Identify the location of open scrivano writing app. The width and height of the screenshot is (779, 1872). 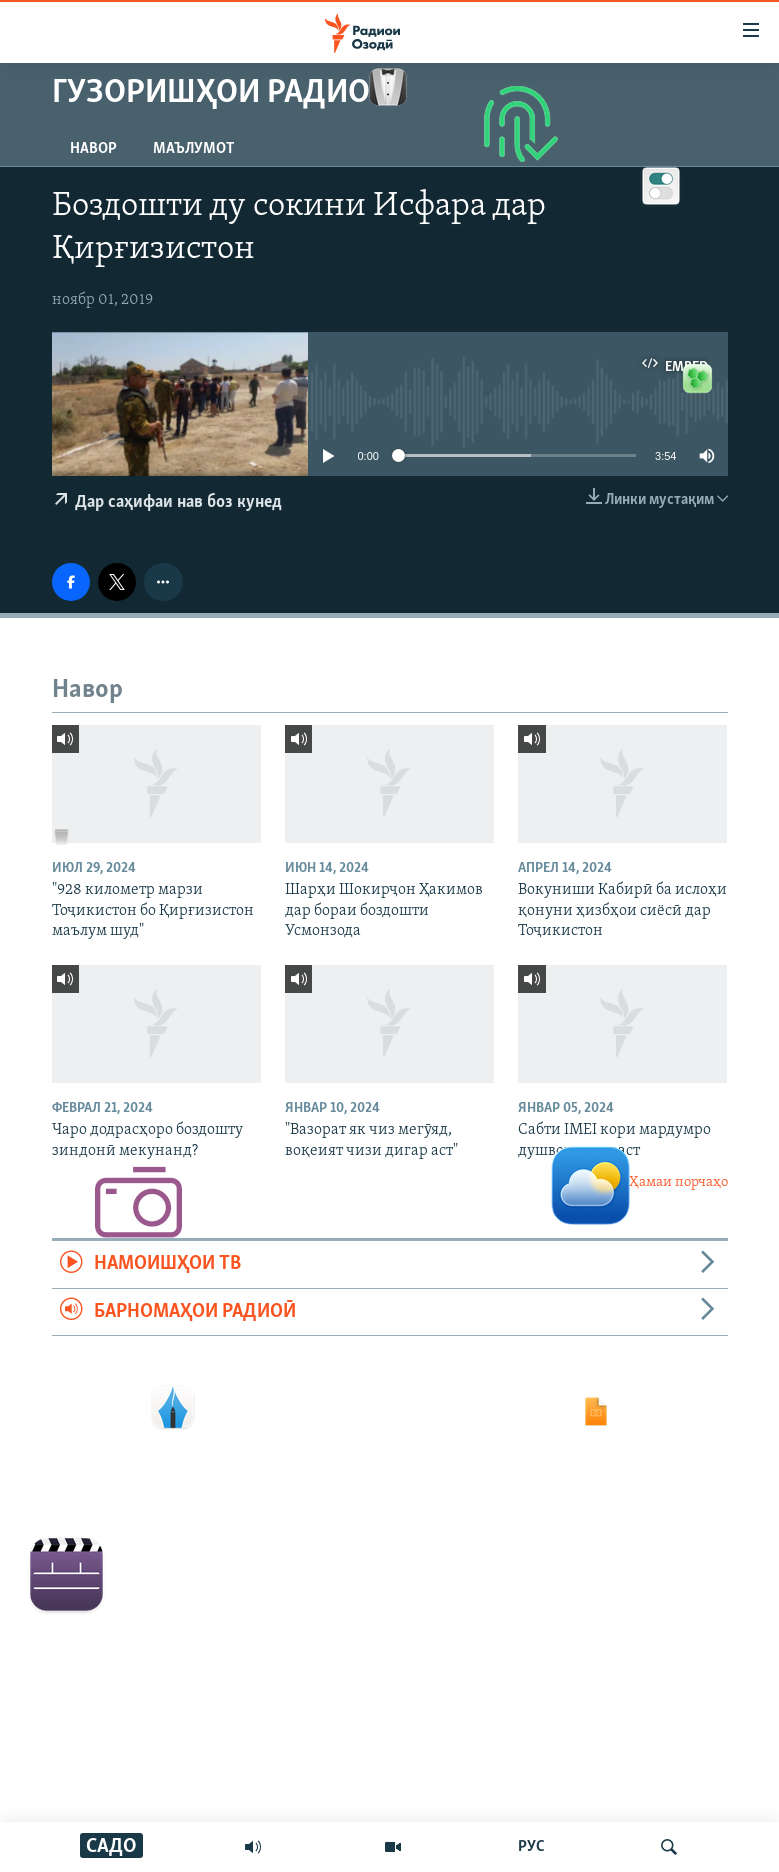
(173, 1407).